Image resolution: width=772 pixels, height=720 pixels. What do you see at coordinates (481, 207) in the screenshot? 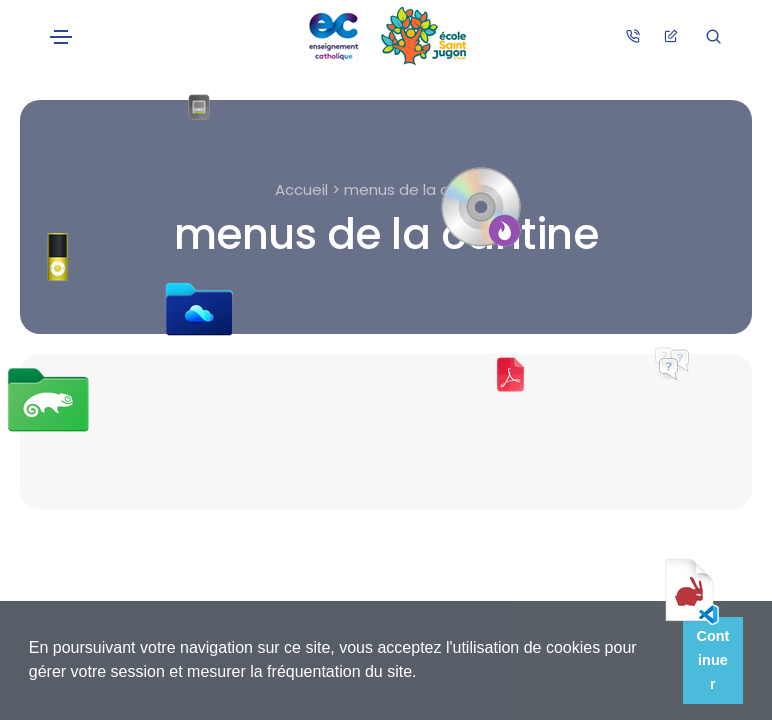
I see `burn data to a dvd disc` at bounding box center [481, 207].